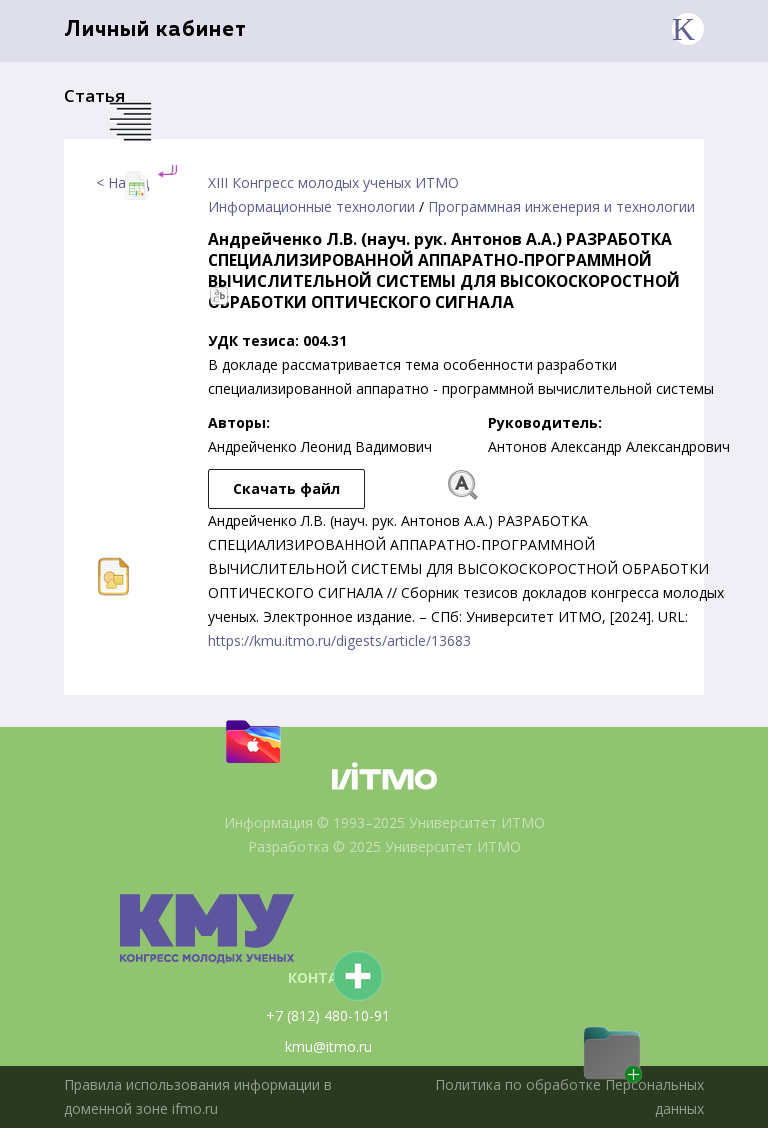 The width and height of the screenshot is (768, 1128). Describe the element at coordinates (358, 976) in the screenshot. I see `indicates a newly added file in version control` at that location.